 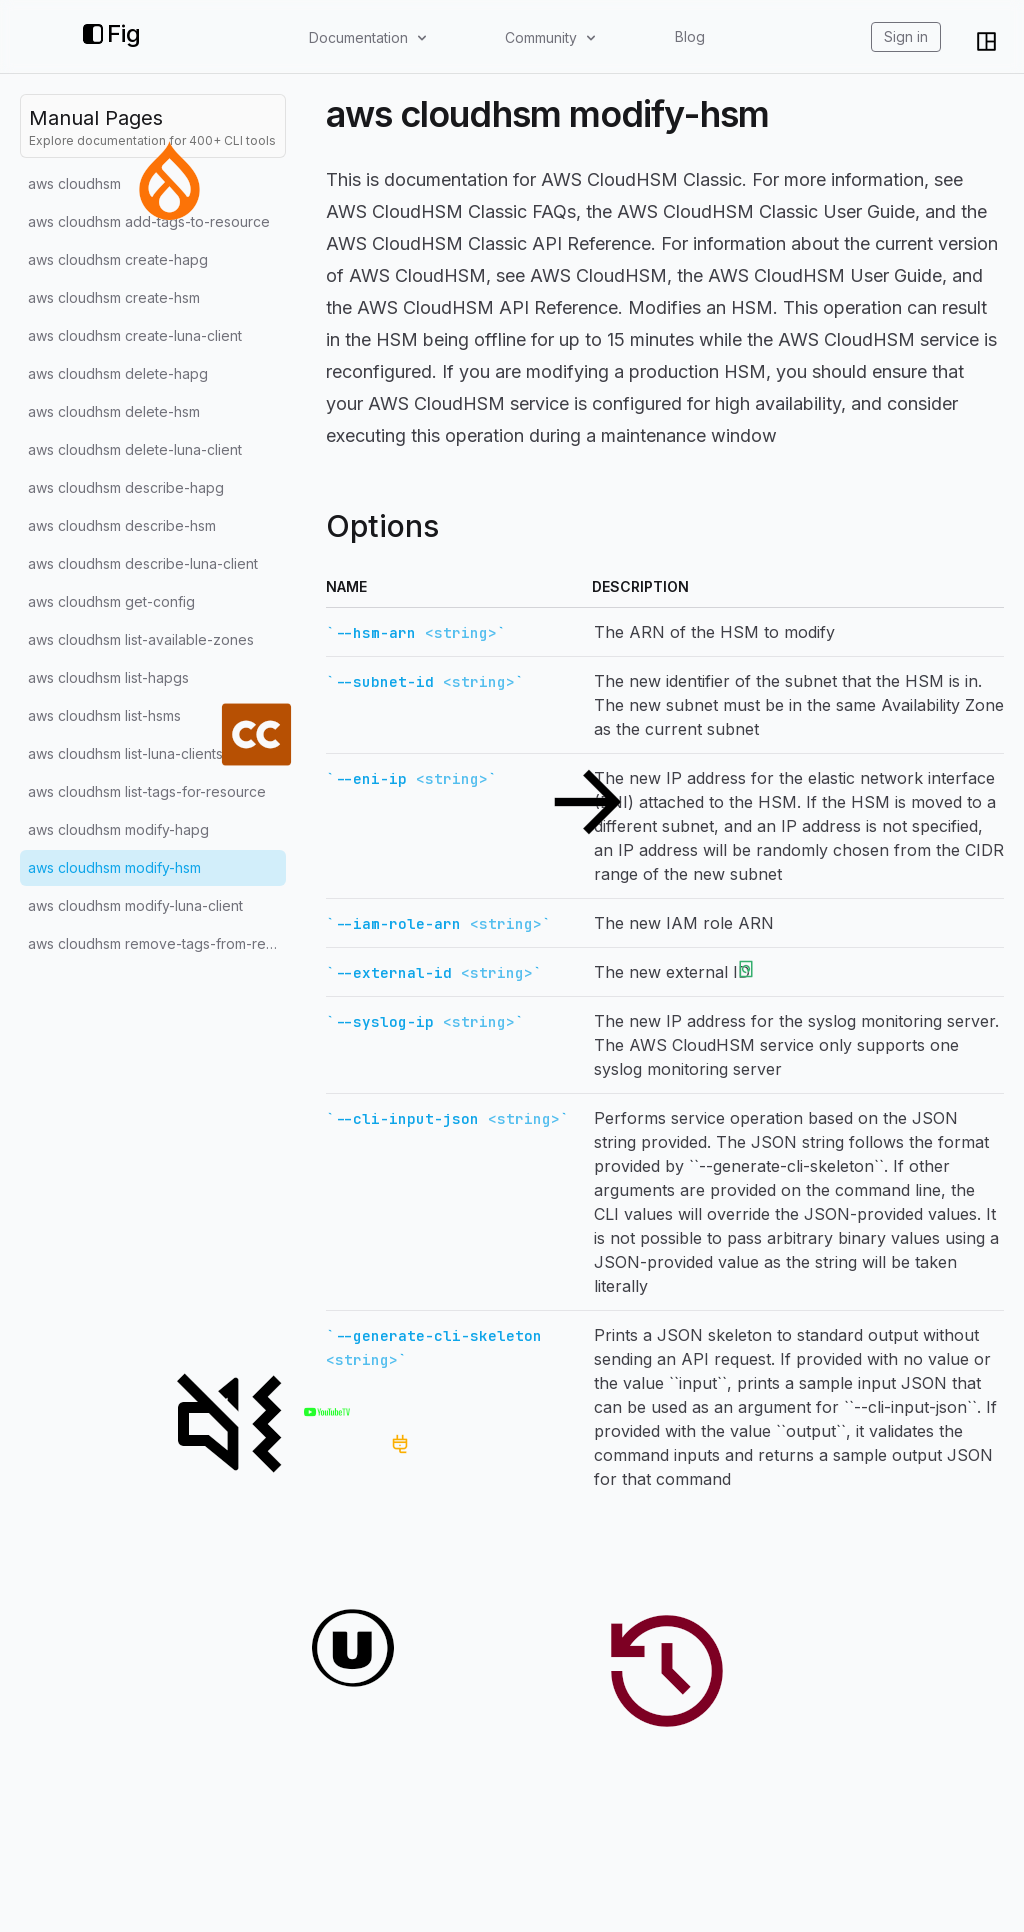 What do you see at coordinates (588, 802) in the screenshot?
I see `navigate to the next item or screen` at bounding box center [588, 802].